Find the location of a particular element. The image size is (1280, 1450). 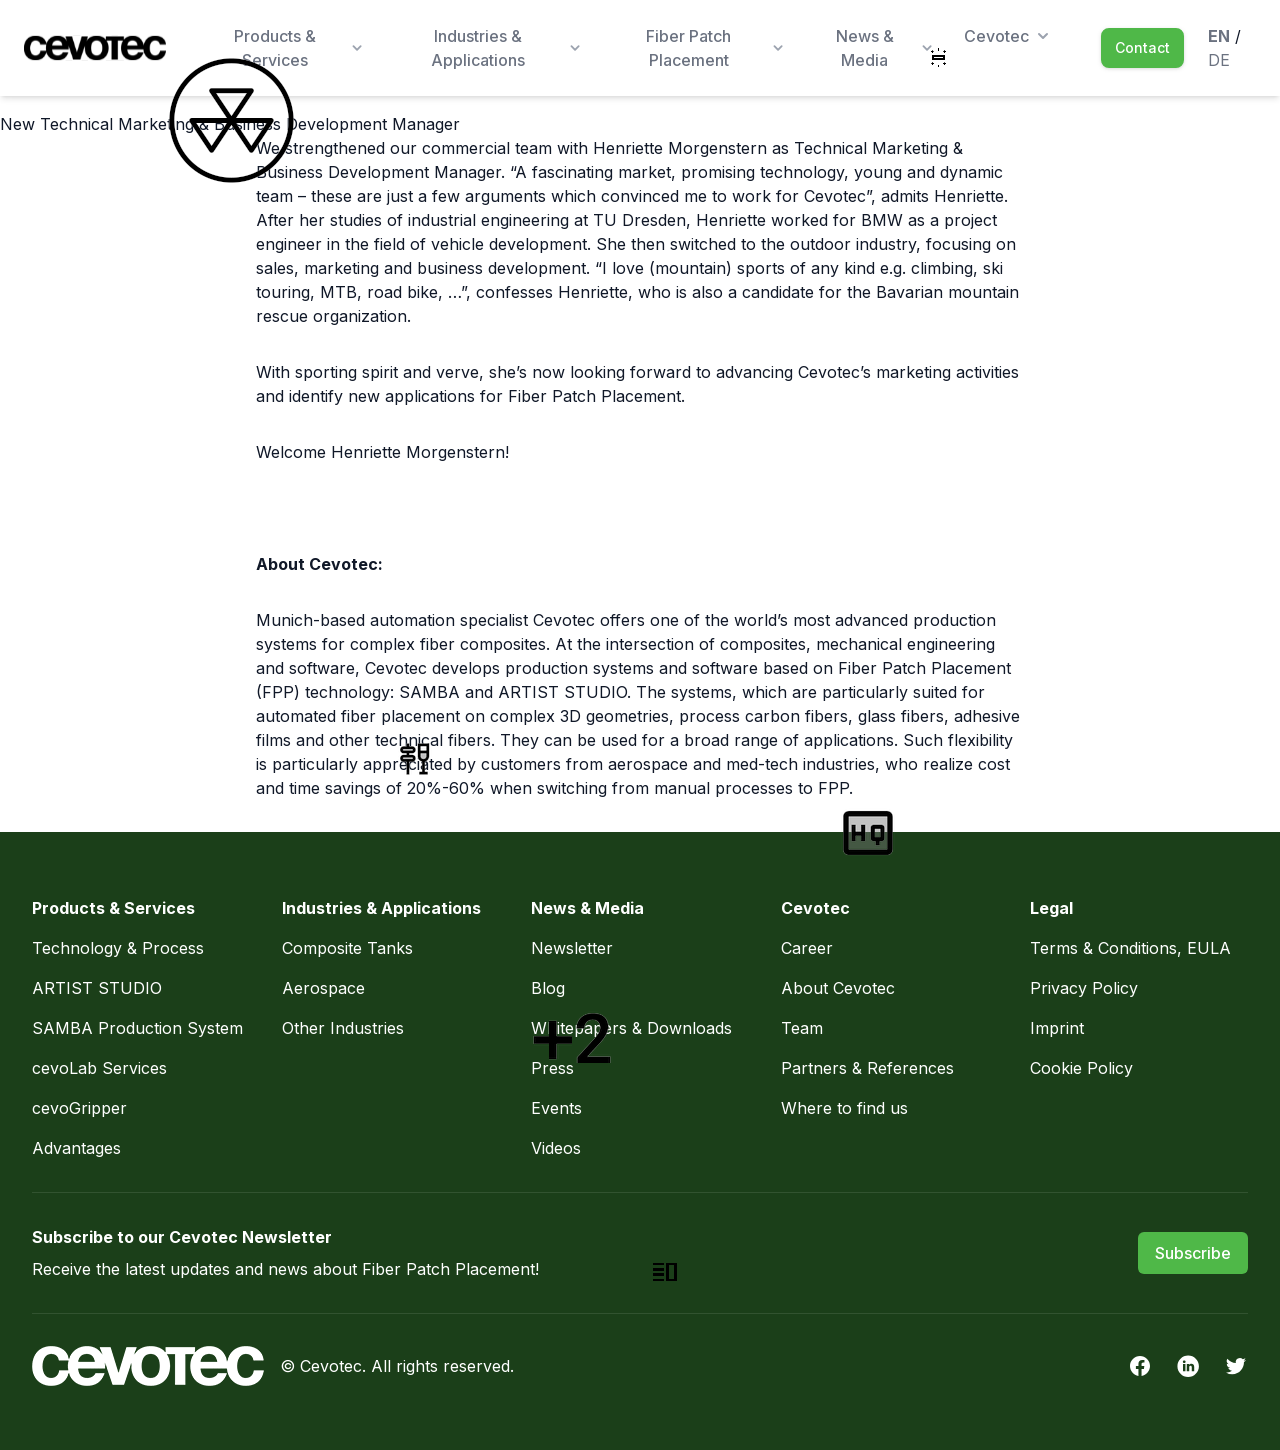

fallout shelter location marker is located at coordinates (231, 120).